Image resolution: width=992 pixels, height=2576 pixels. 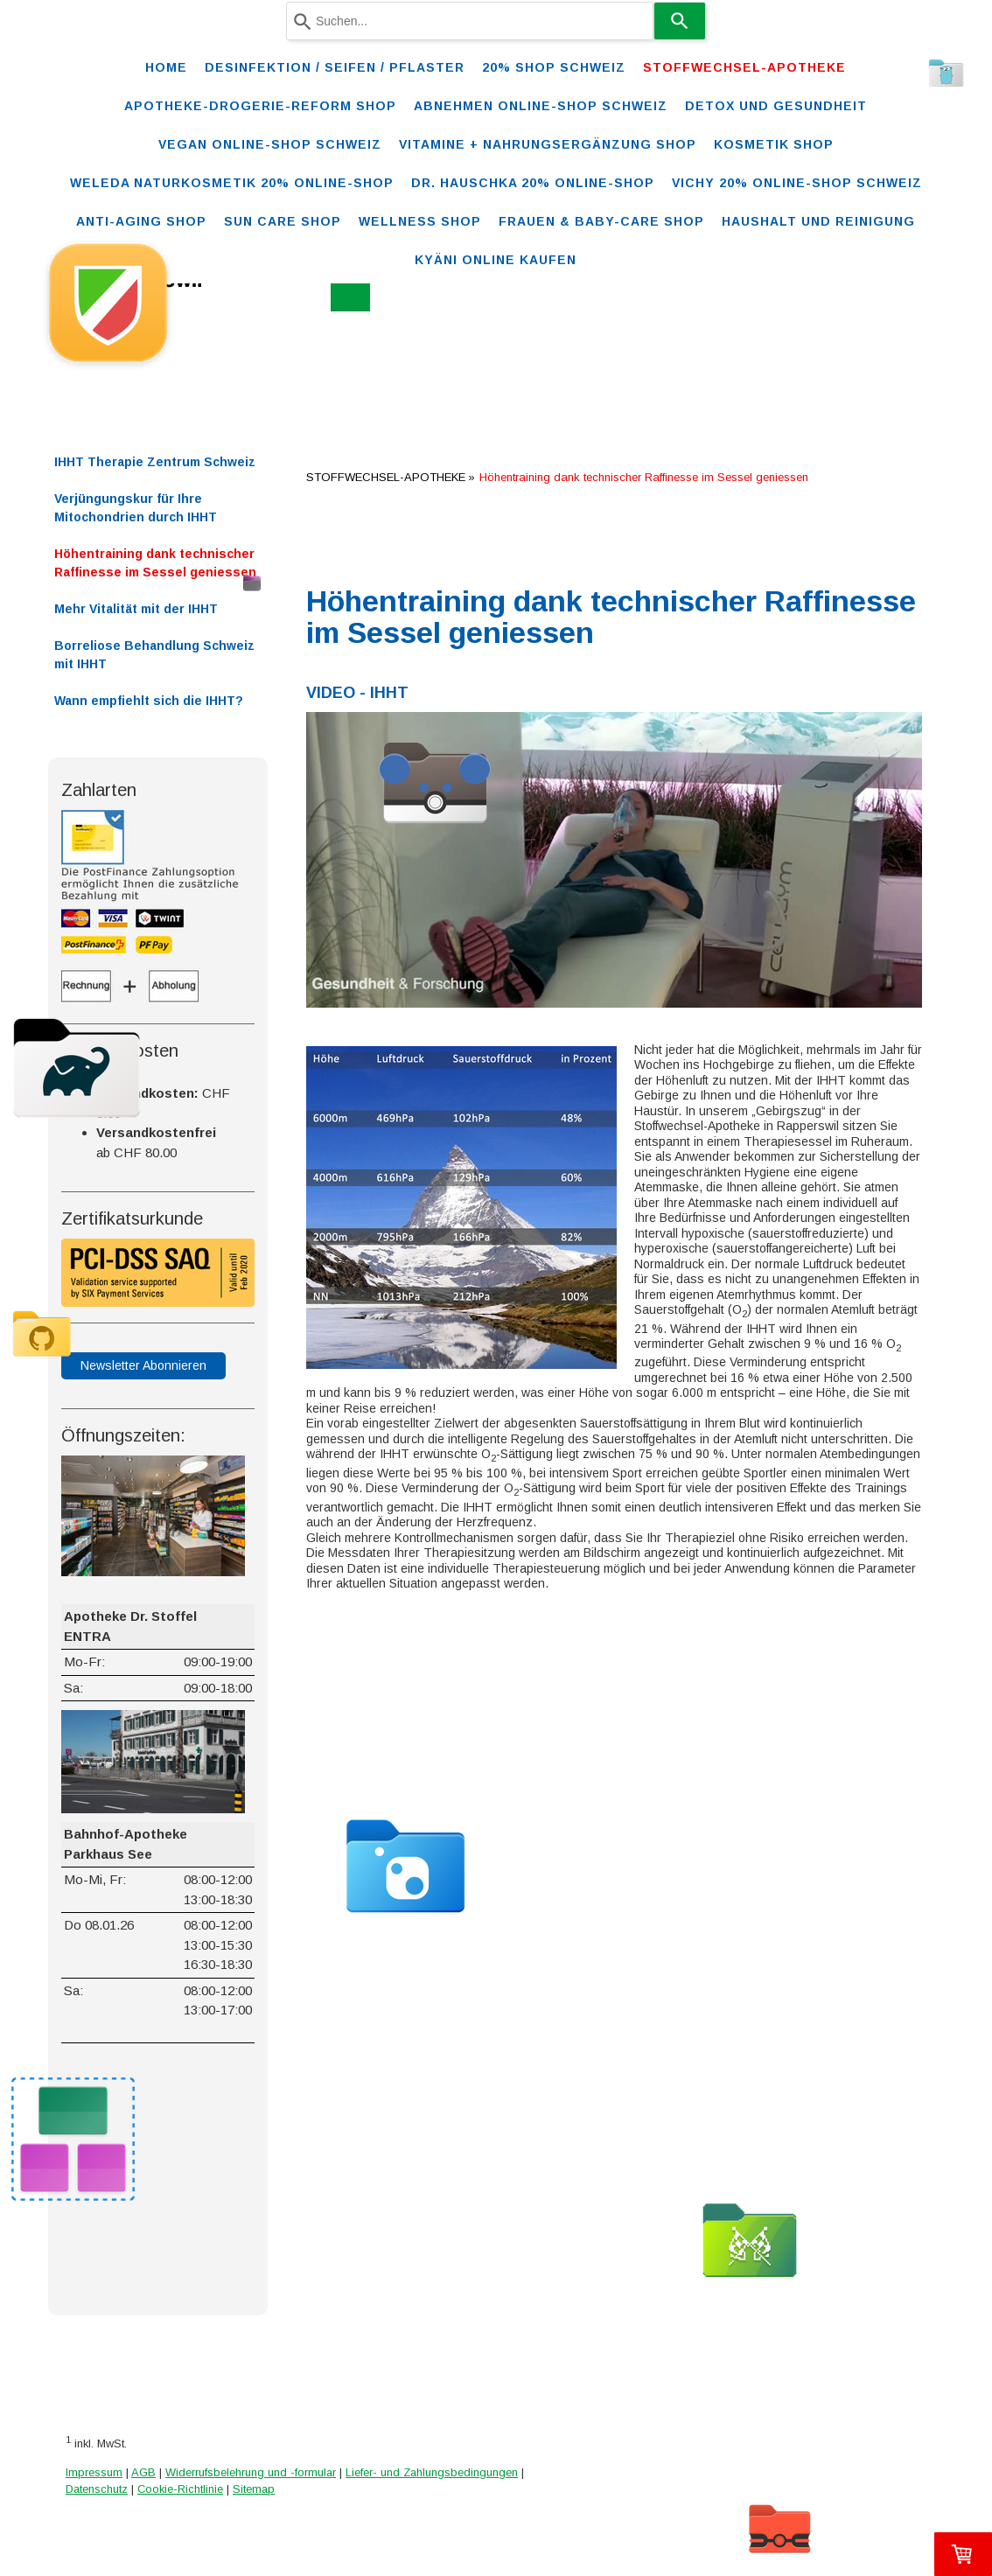 What do you see at coordinates (435, 785) in the screenshot?
I see `folder containing pokémon heavy ball assets` at bounding box center [435, 785].